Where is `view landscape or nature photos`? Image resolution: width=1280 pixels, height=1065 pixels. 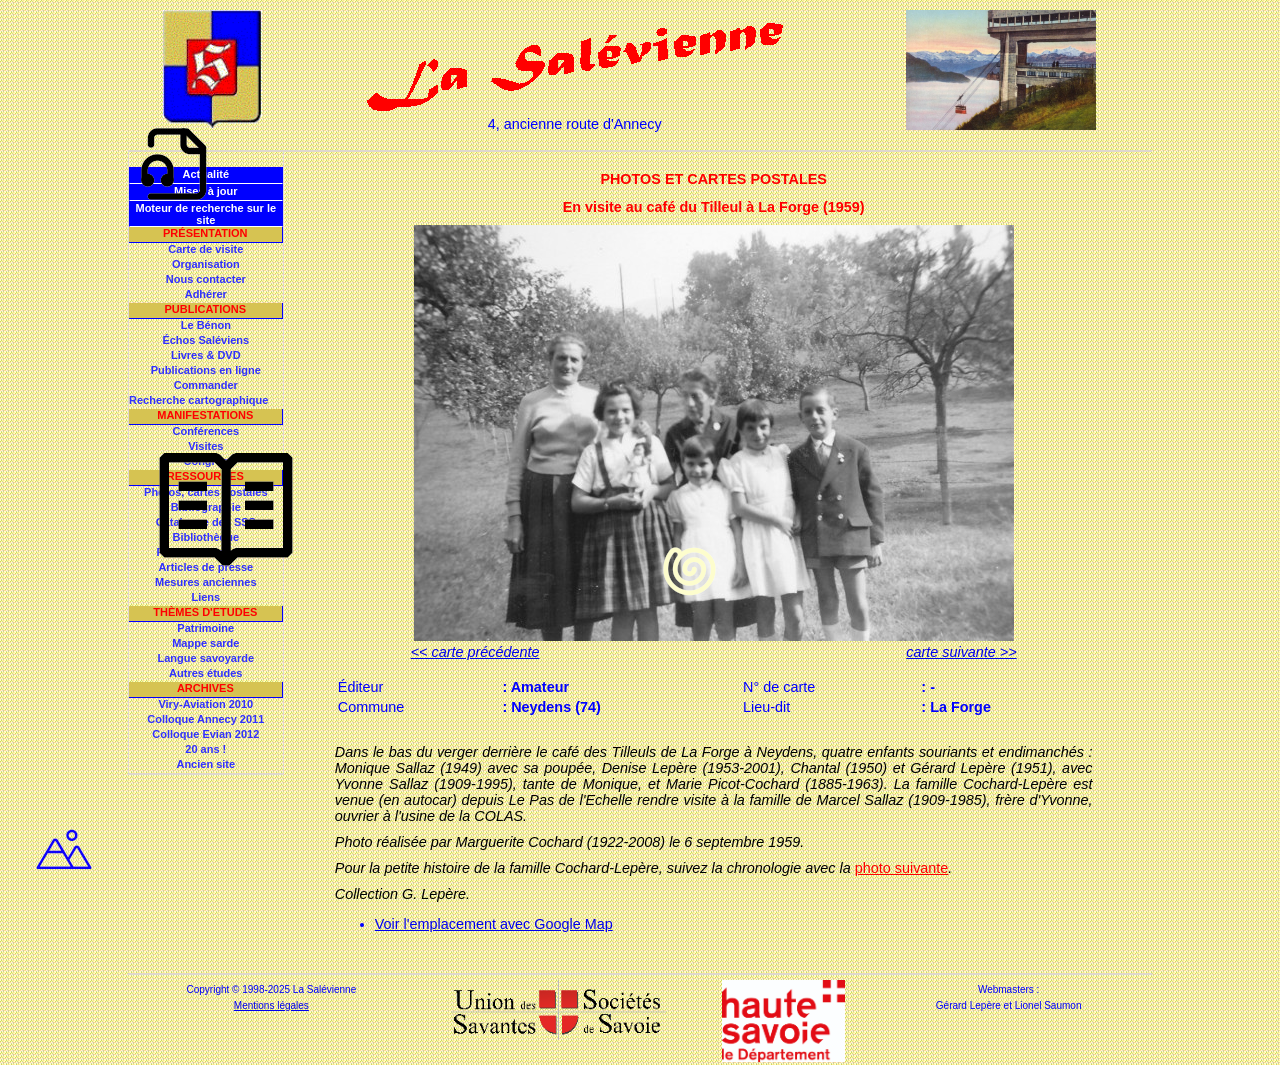 view landscape or nature photos is located at coordinates (64, 852).